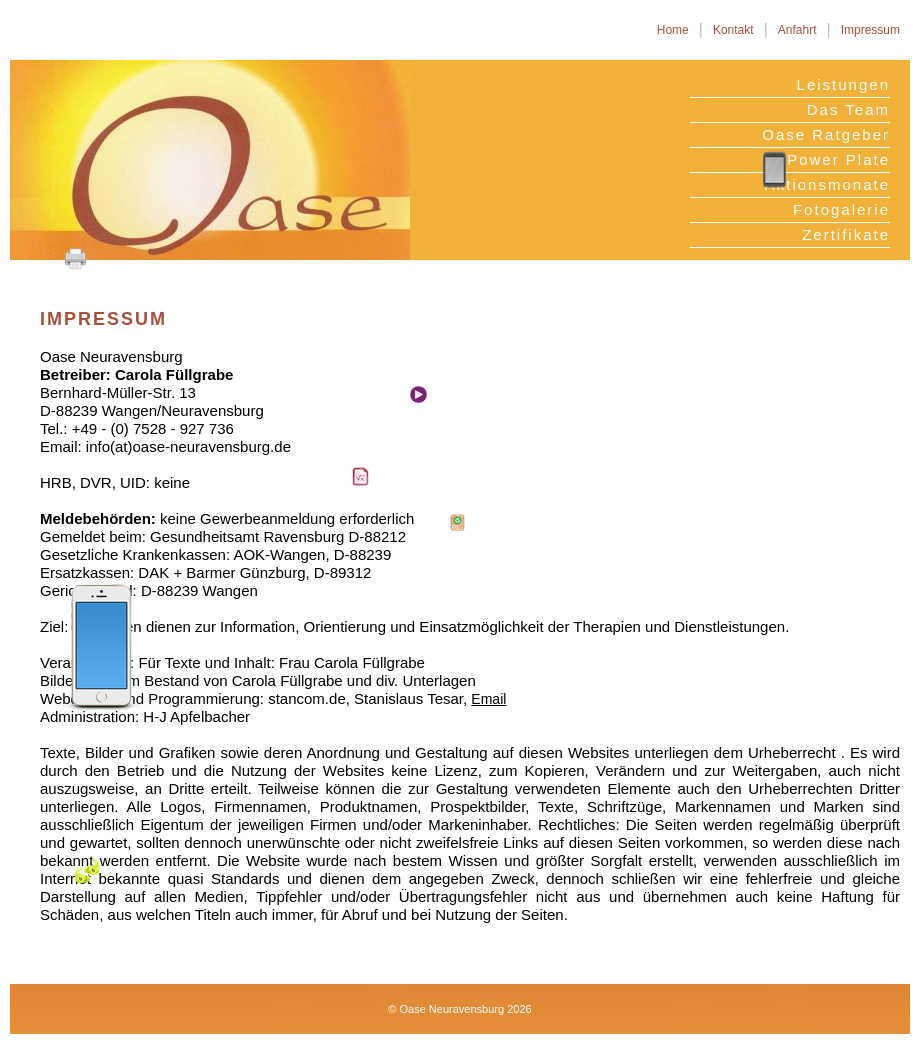 This screenshot has width=920, height=1044. I want to click on indicates package cleanup or removal in progress, so click(457, 522).